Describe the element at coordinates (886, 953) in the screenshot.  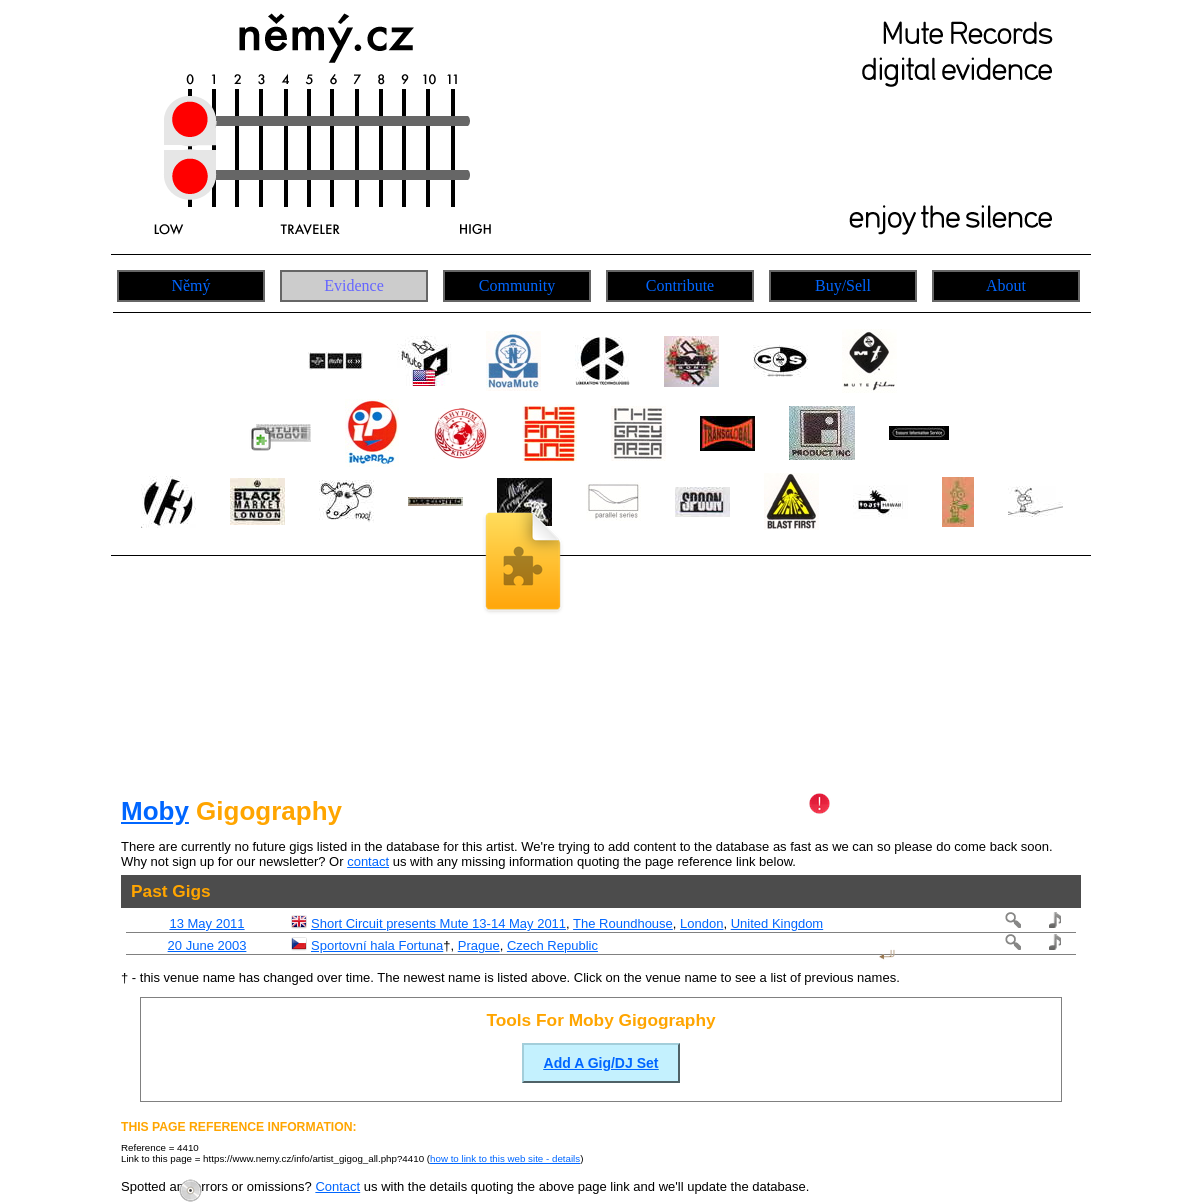
I see `reply to all recipients of an email` at that location.